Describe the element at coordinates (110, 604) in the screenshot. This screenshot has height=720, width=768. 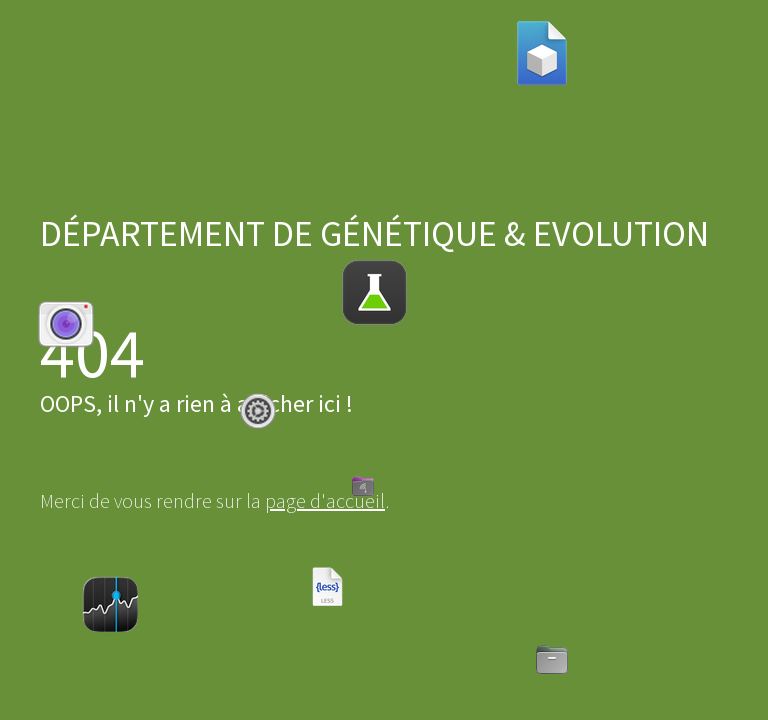
I see `open the stocks app` at that location.